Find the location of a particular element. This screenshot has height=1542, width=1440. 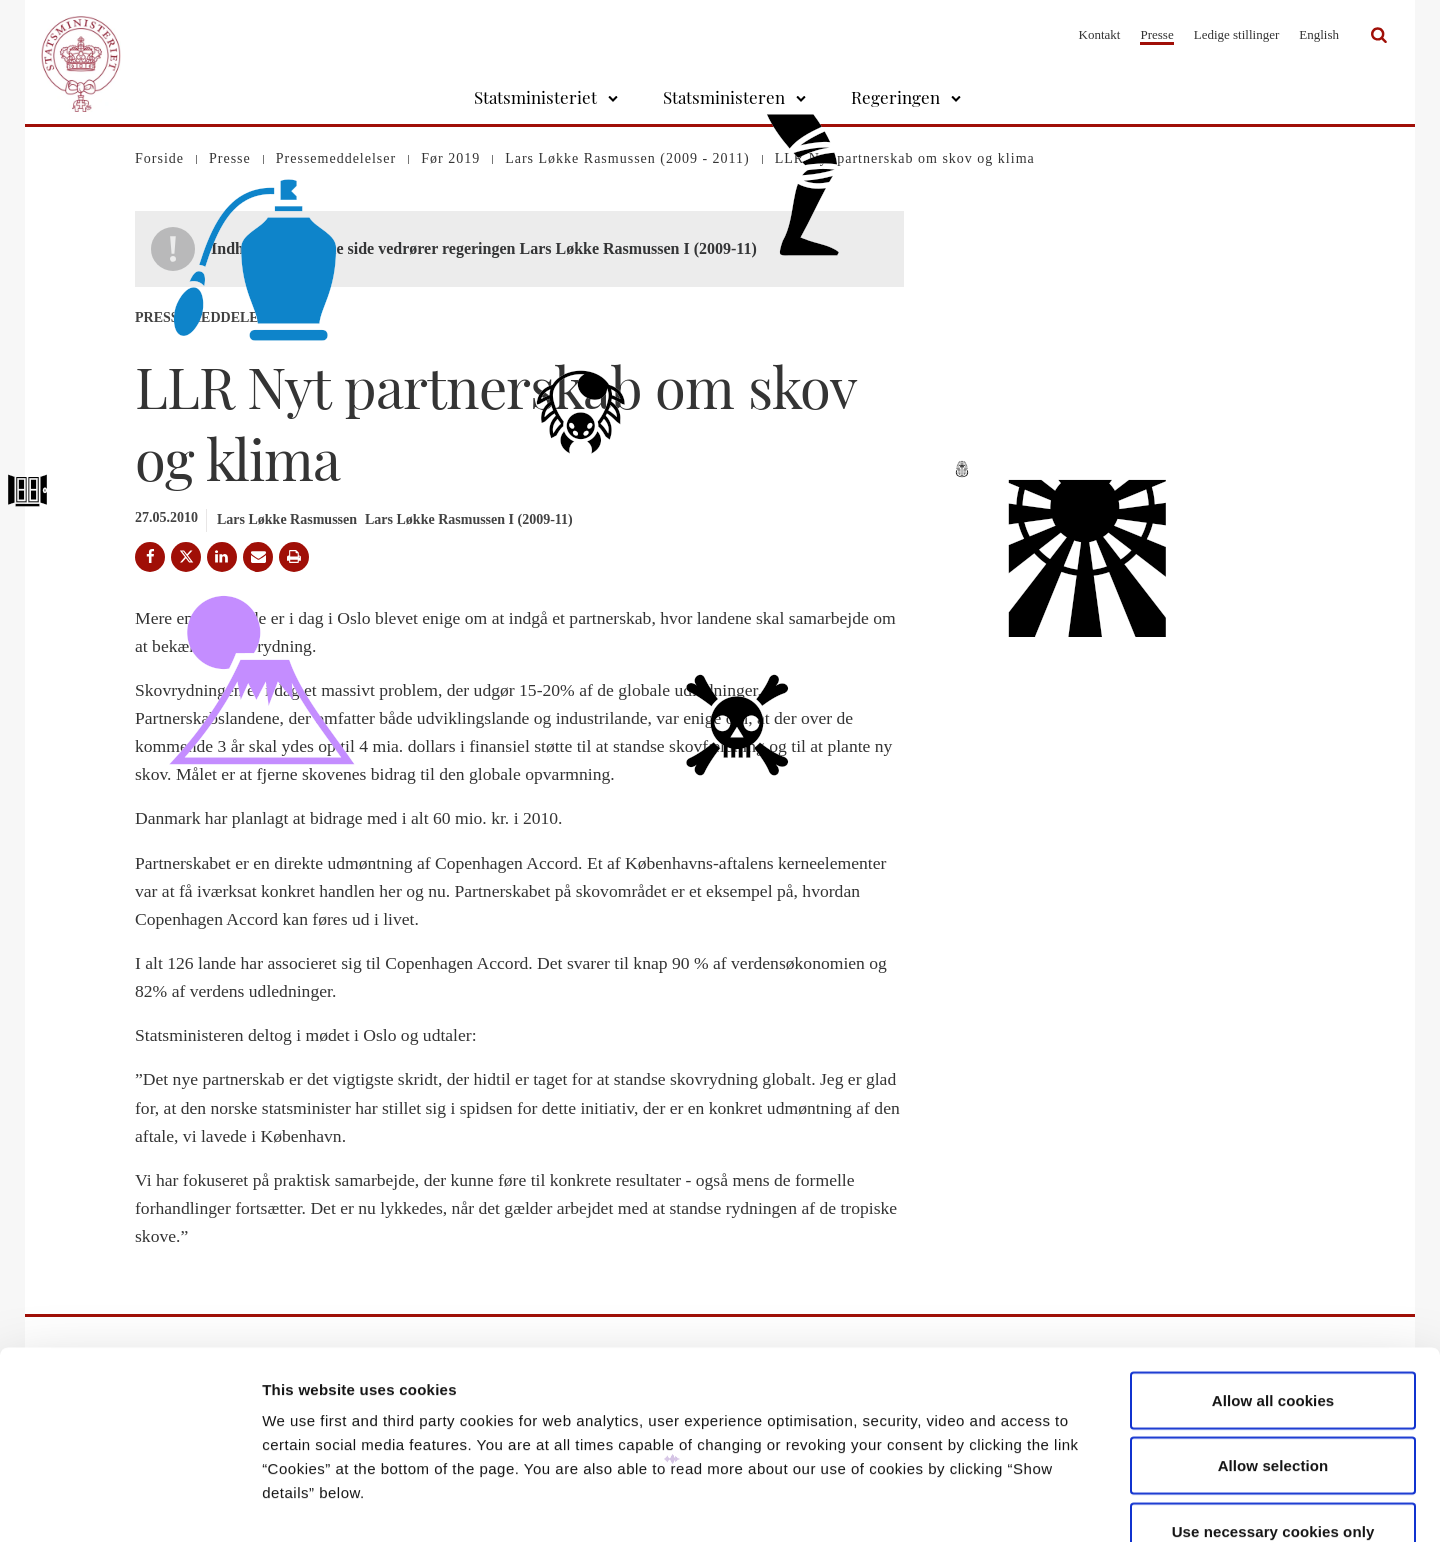

browse fragrance or perfume items is located at coordinates (255, 260).